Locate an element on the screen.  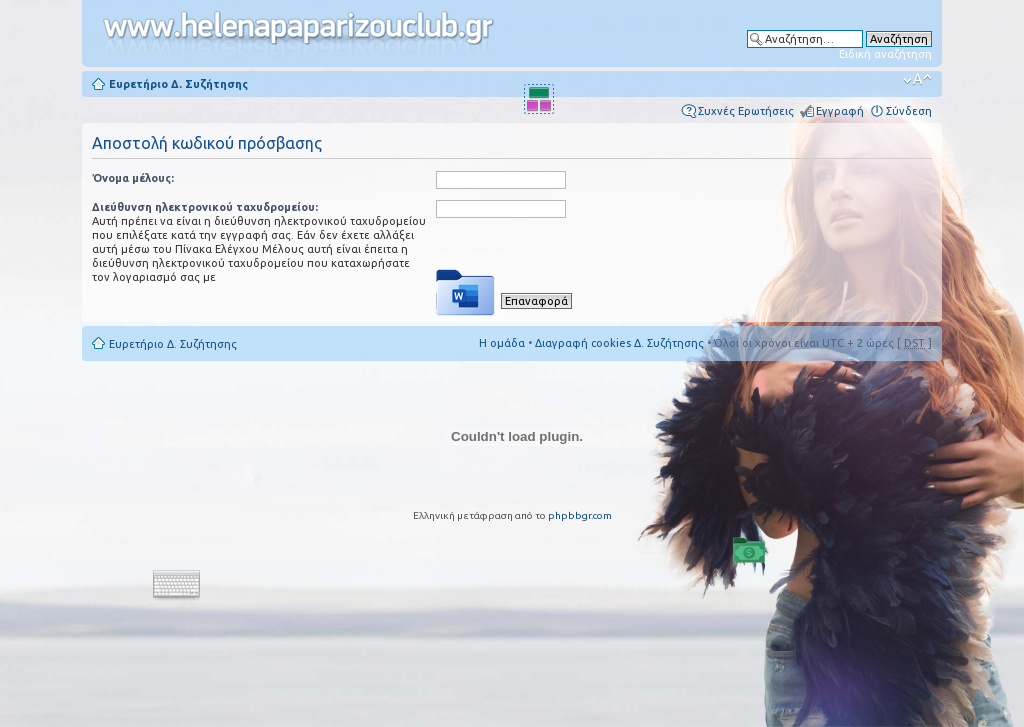
open folder containing financial documents is located at coordinates (749, 551).